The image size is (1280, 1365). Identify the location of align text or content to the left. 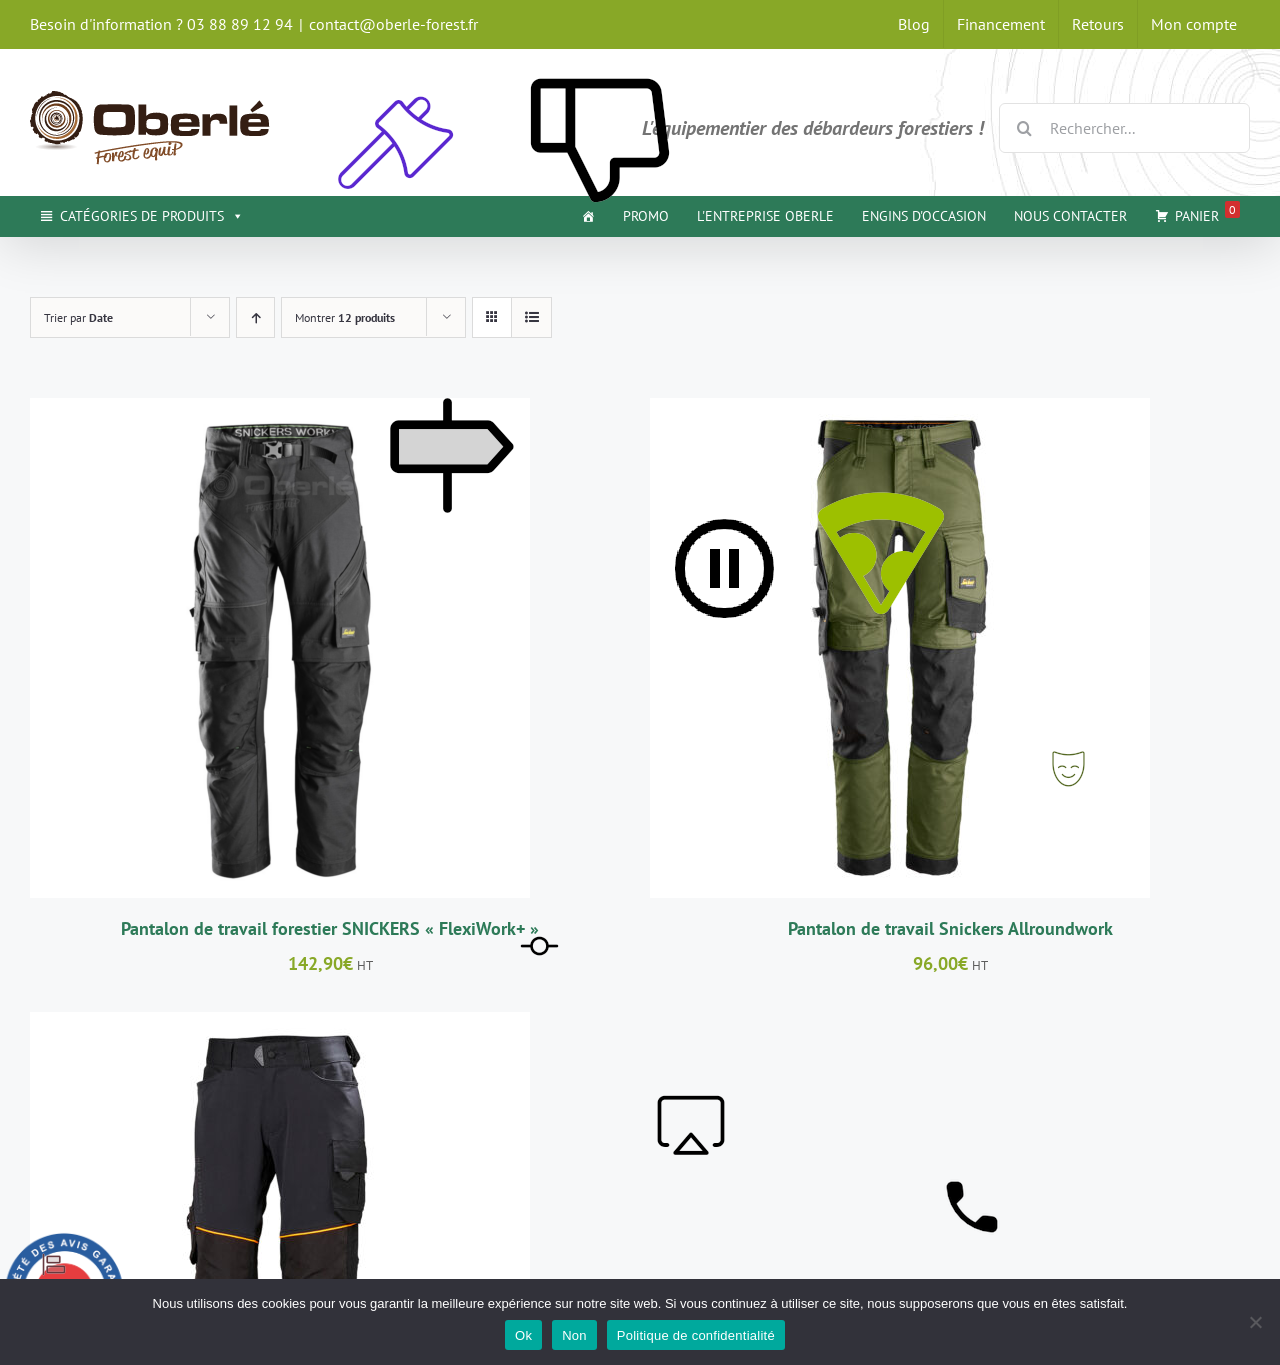
(53, 1264).